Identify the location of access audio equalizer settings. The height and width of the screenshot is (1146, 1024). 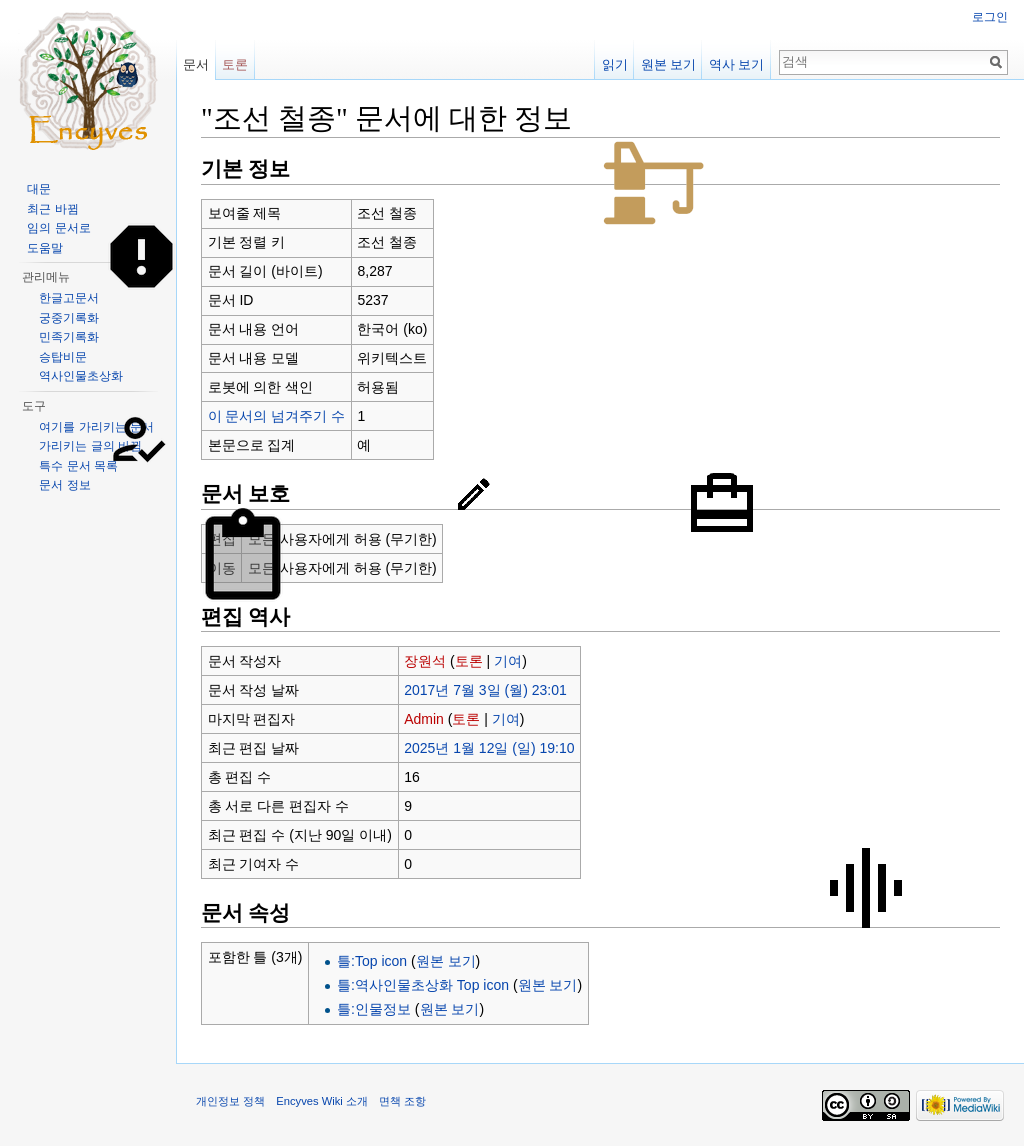
(866, 888).